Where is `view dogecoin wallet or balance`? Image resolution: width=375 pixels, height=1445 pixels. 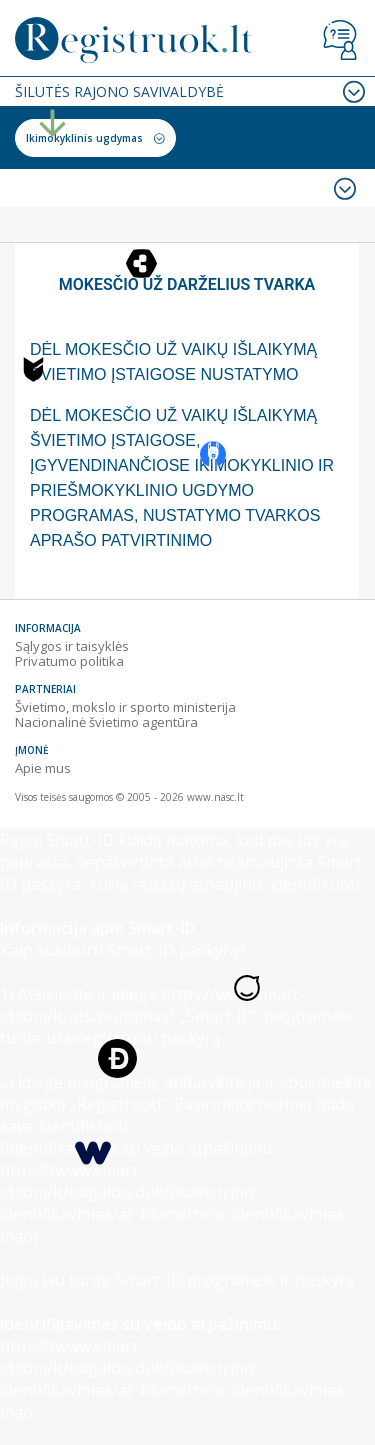
view dogecoin wallet or balance is located at coordinates (117, 1058).